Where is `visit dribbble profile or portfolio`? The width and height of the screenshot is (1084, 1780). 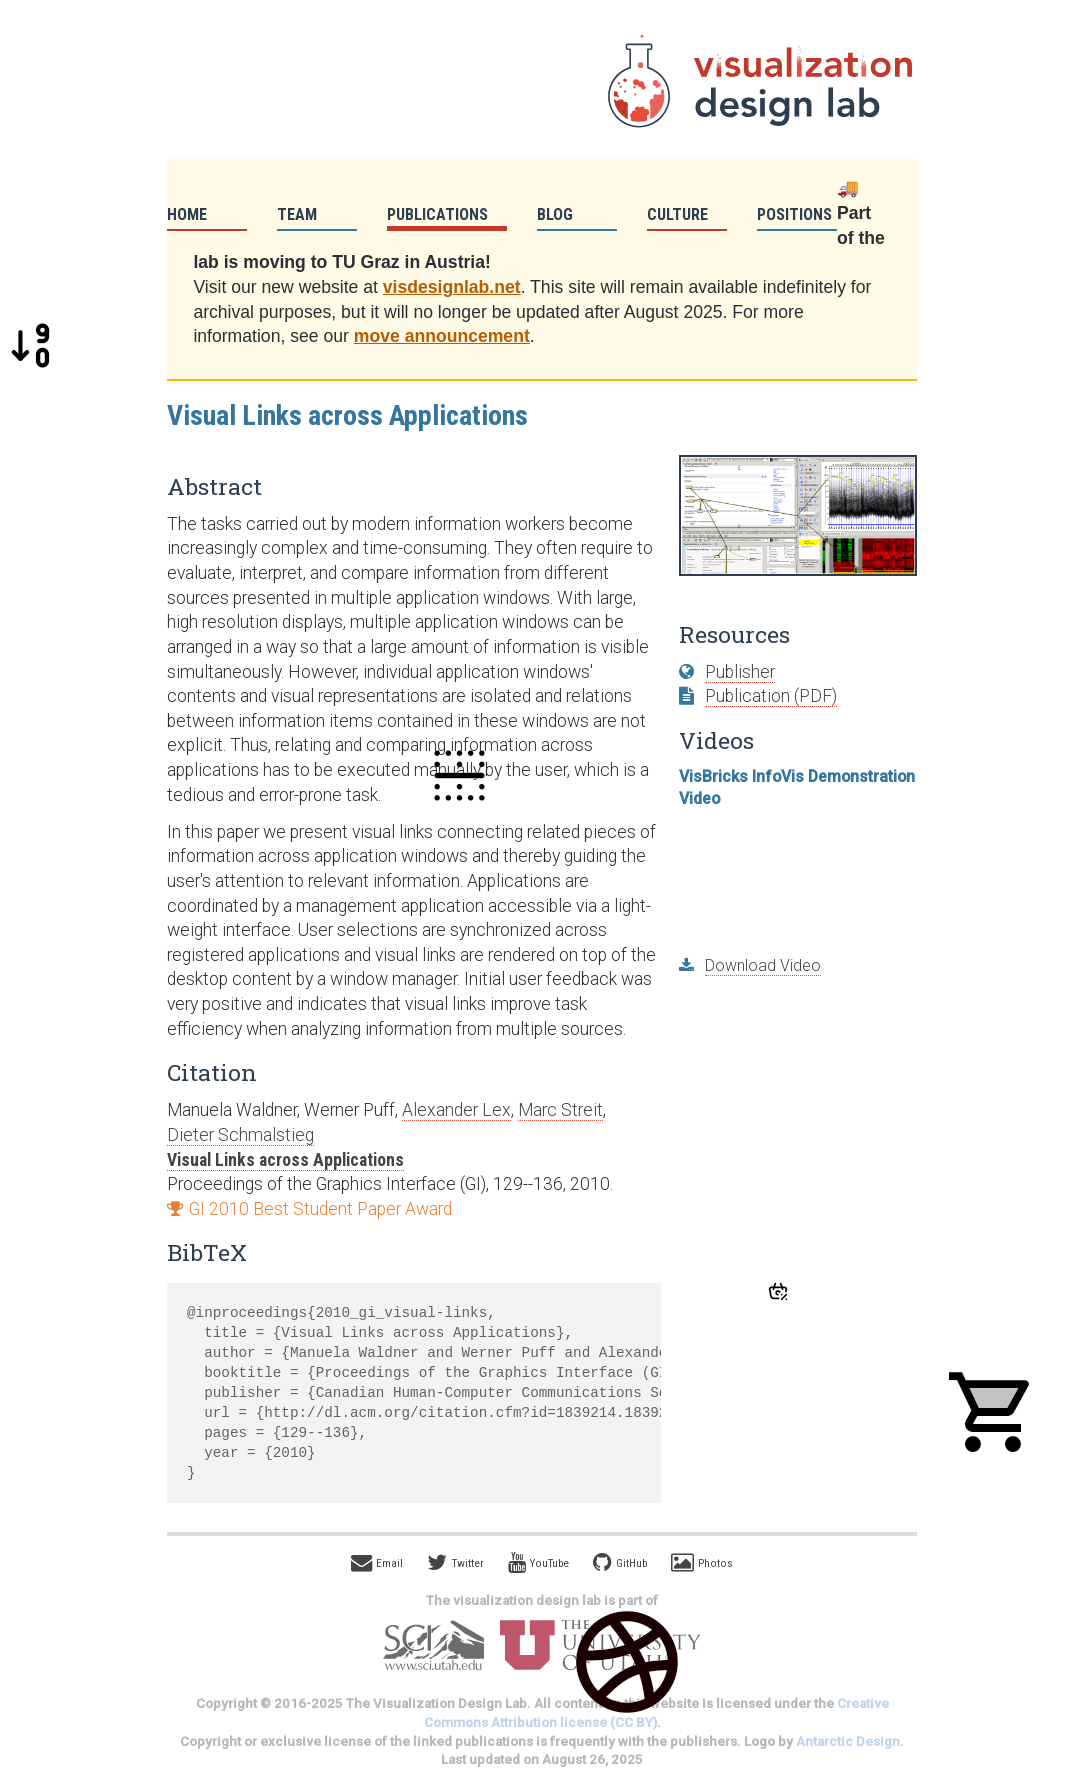
visit dribbble profile or portfolio is located at coordinates (627, 1662).